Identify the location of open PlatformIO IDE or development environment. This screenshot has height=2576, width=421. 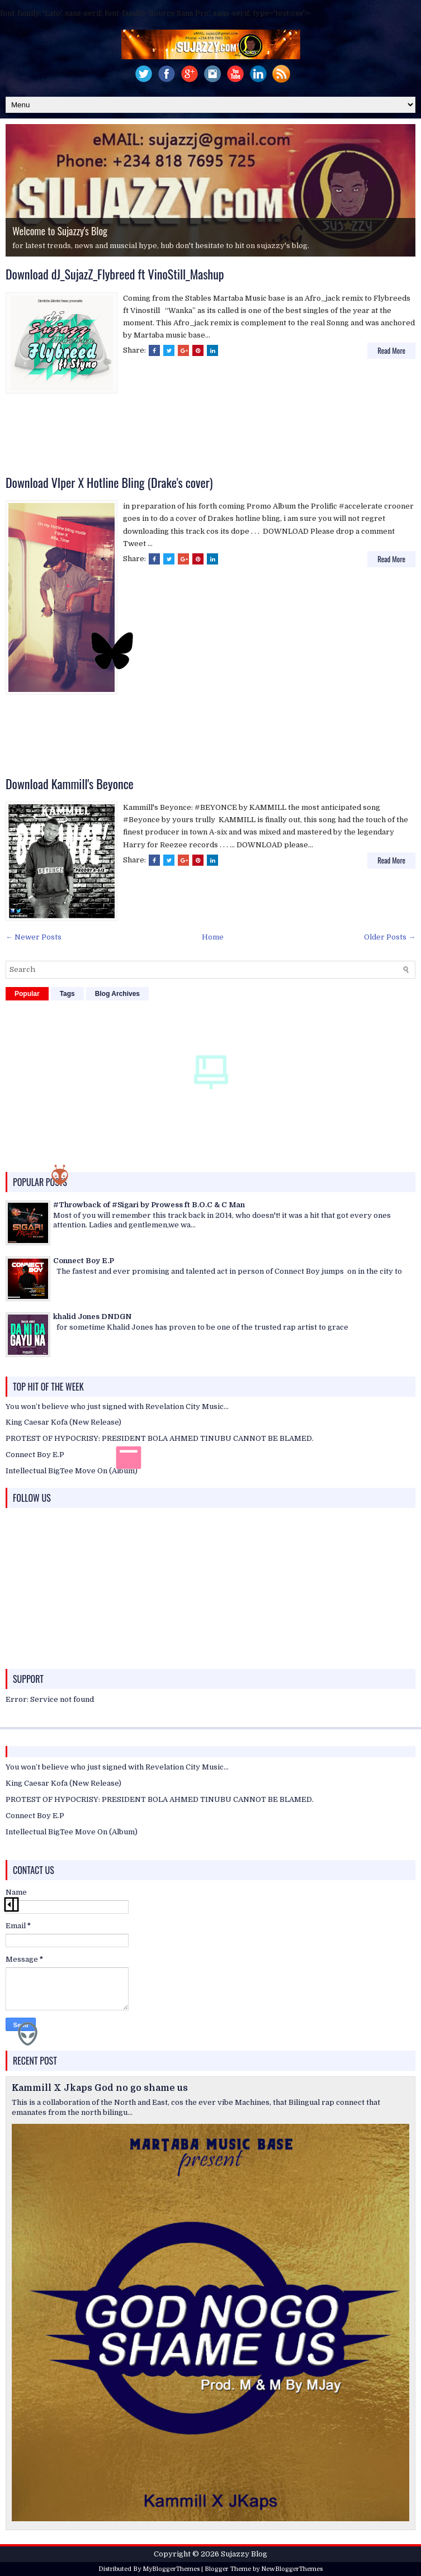
(60, 1175).